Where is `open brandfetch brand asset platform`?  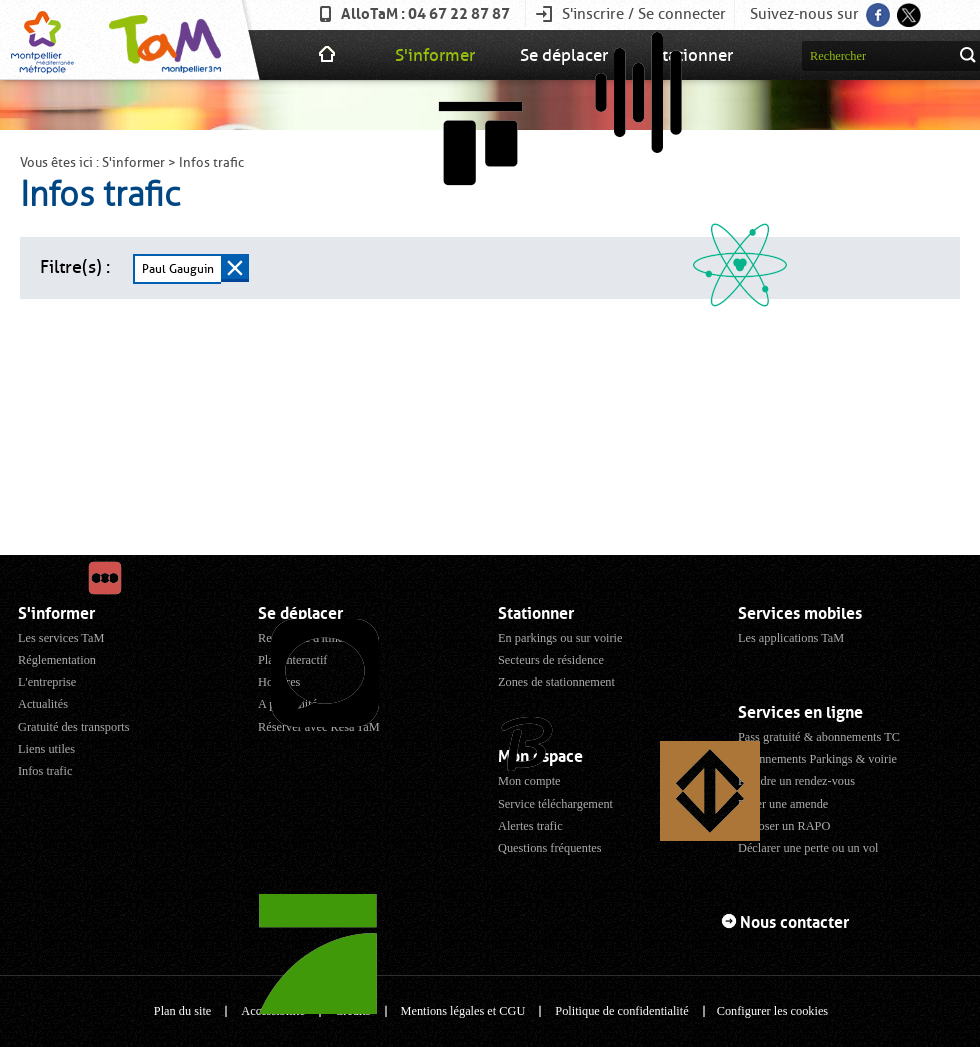
open brandfetch brand asset platform is located at coordinates (527, 744).